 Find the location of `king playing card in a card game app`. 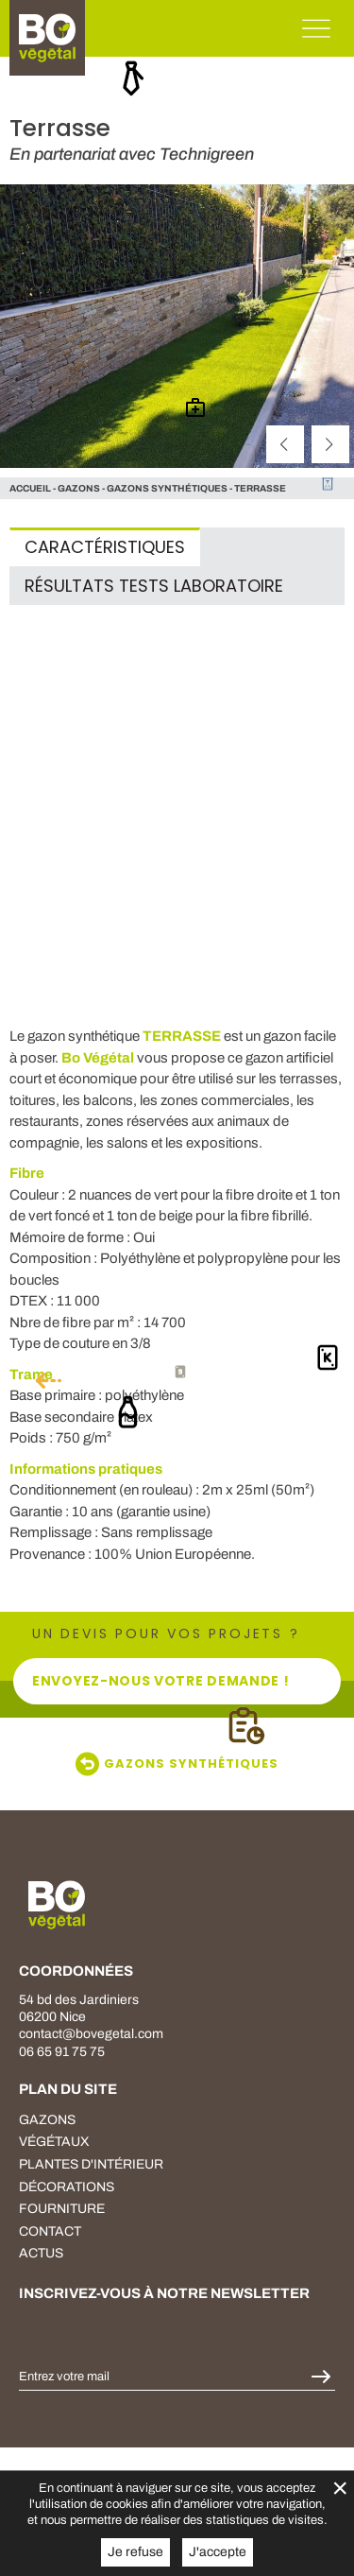

king playing card in a card game app is located at coordinates (328, 1357).